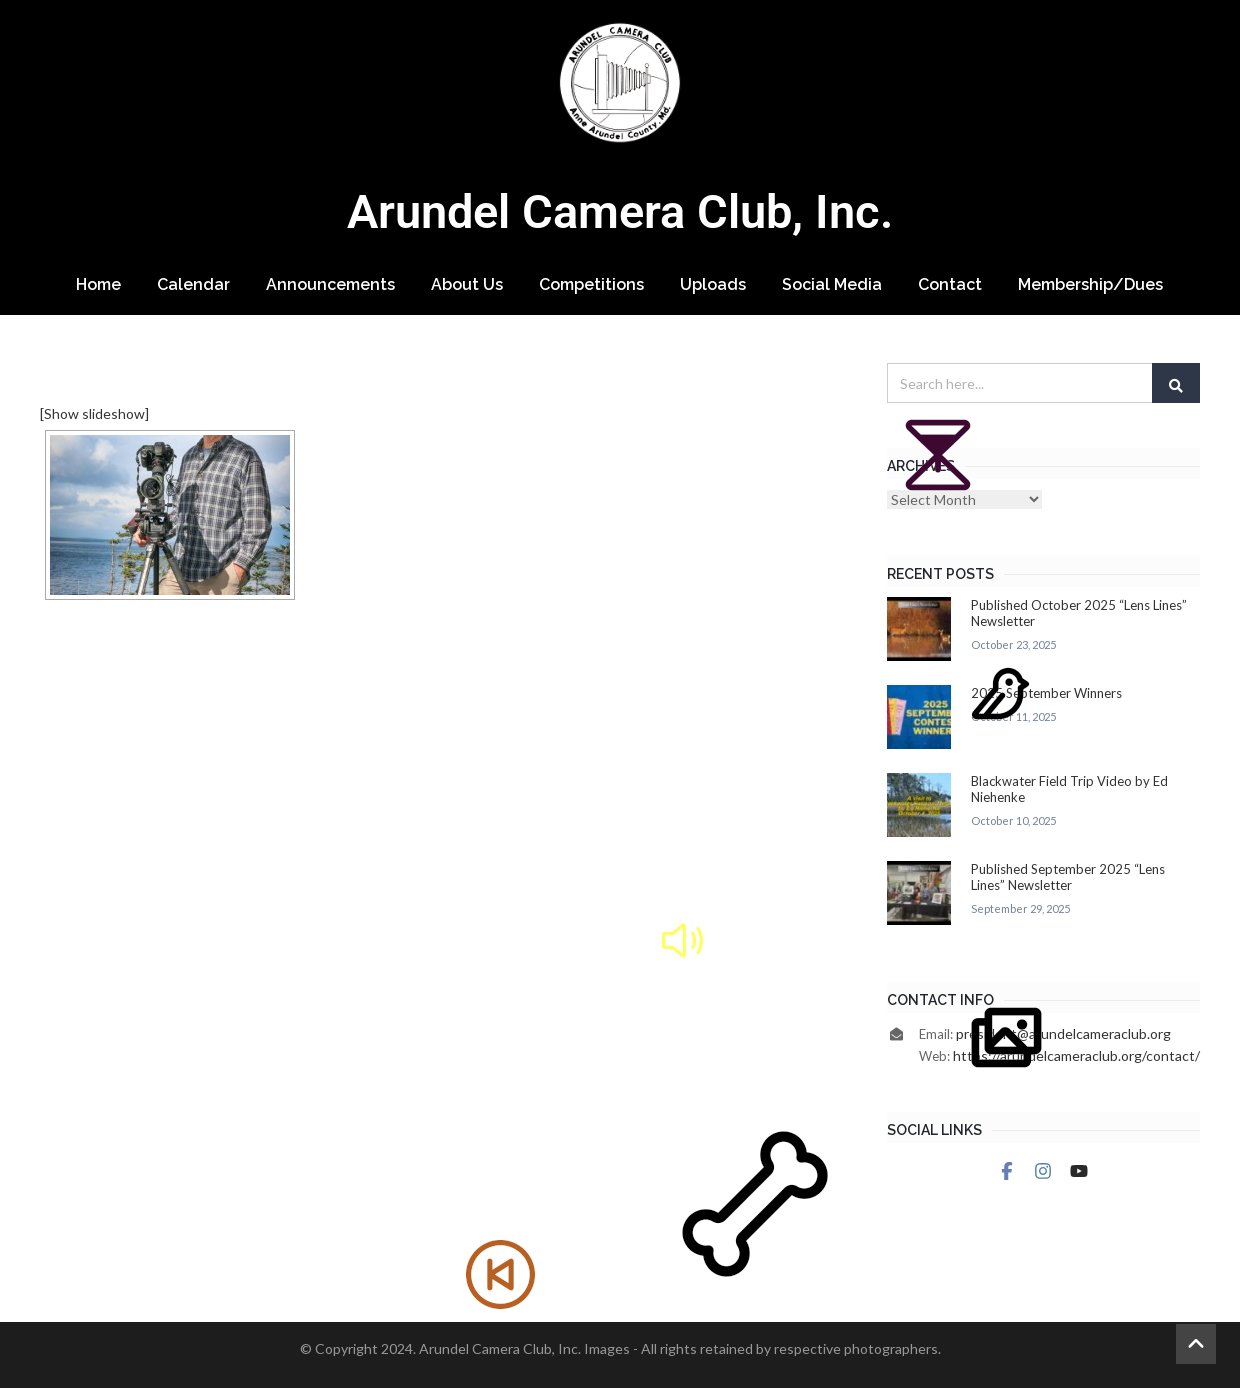  Describe the element at coordinates (938, 455) in the screenshot. I see `indicates a process is in progress or loading` at that location.